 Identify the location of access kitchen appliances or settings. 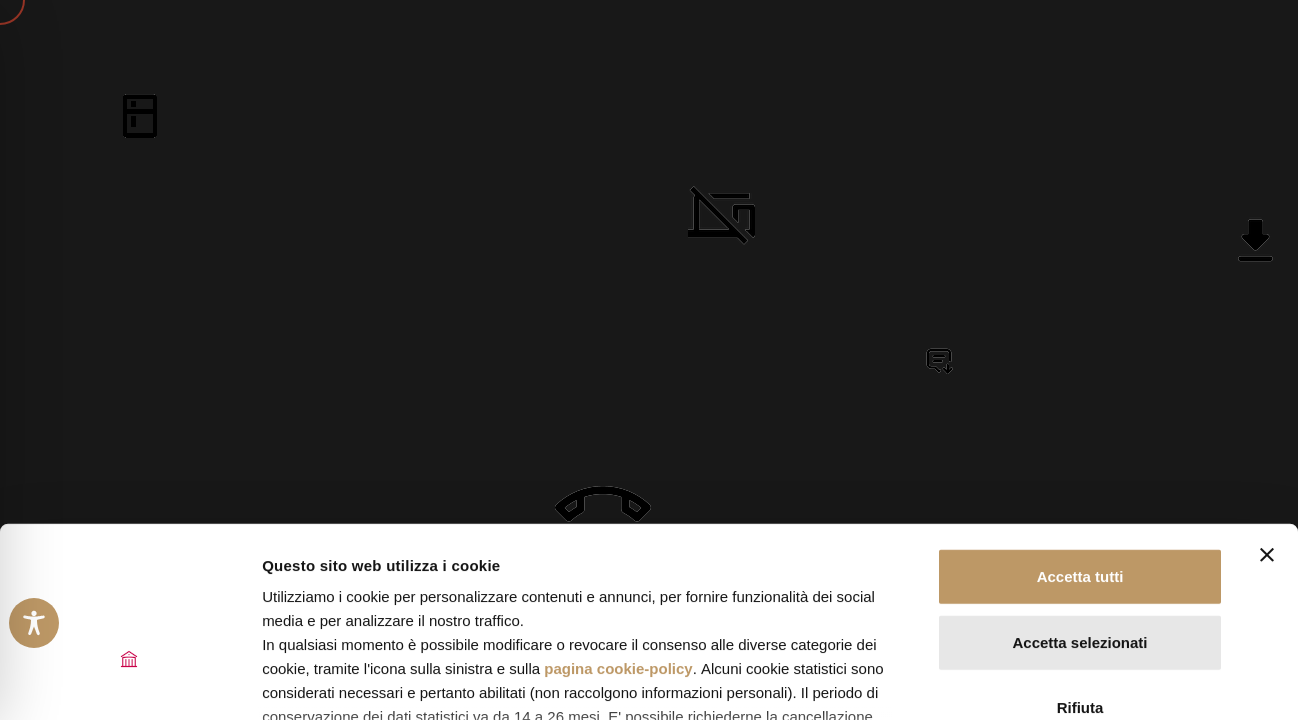
(140, 116).